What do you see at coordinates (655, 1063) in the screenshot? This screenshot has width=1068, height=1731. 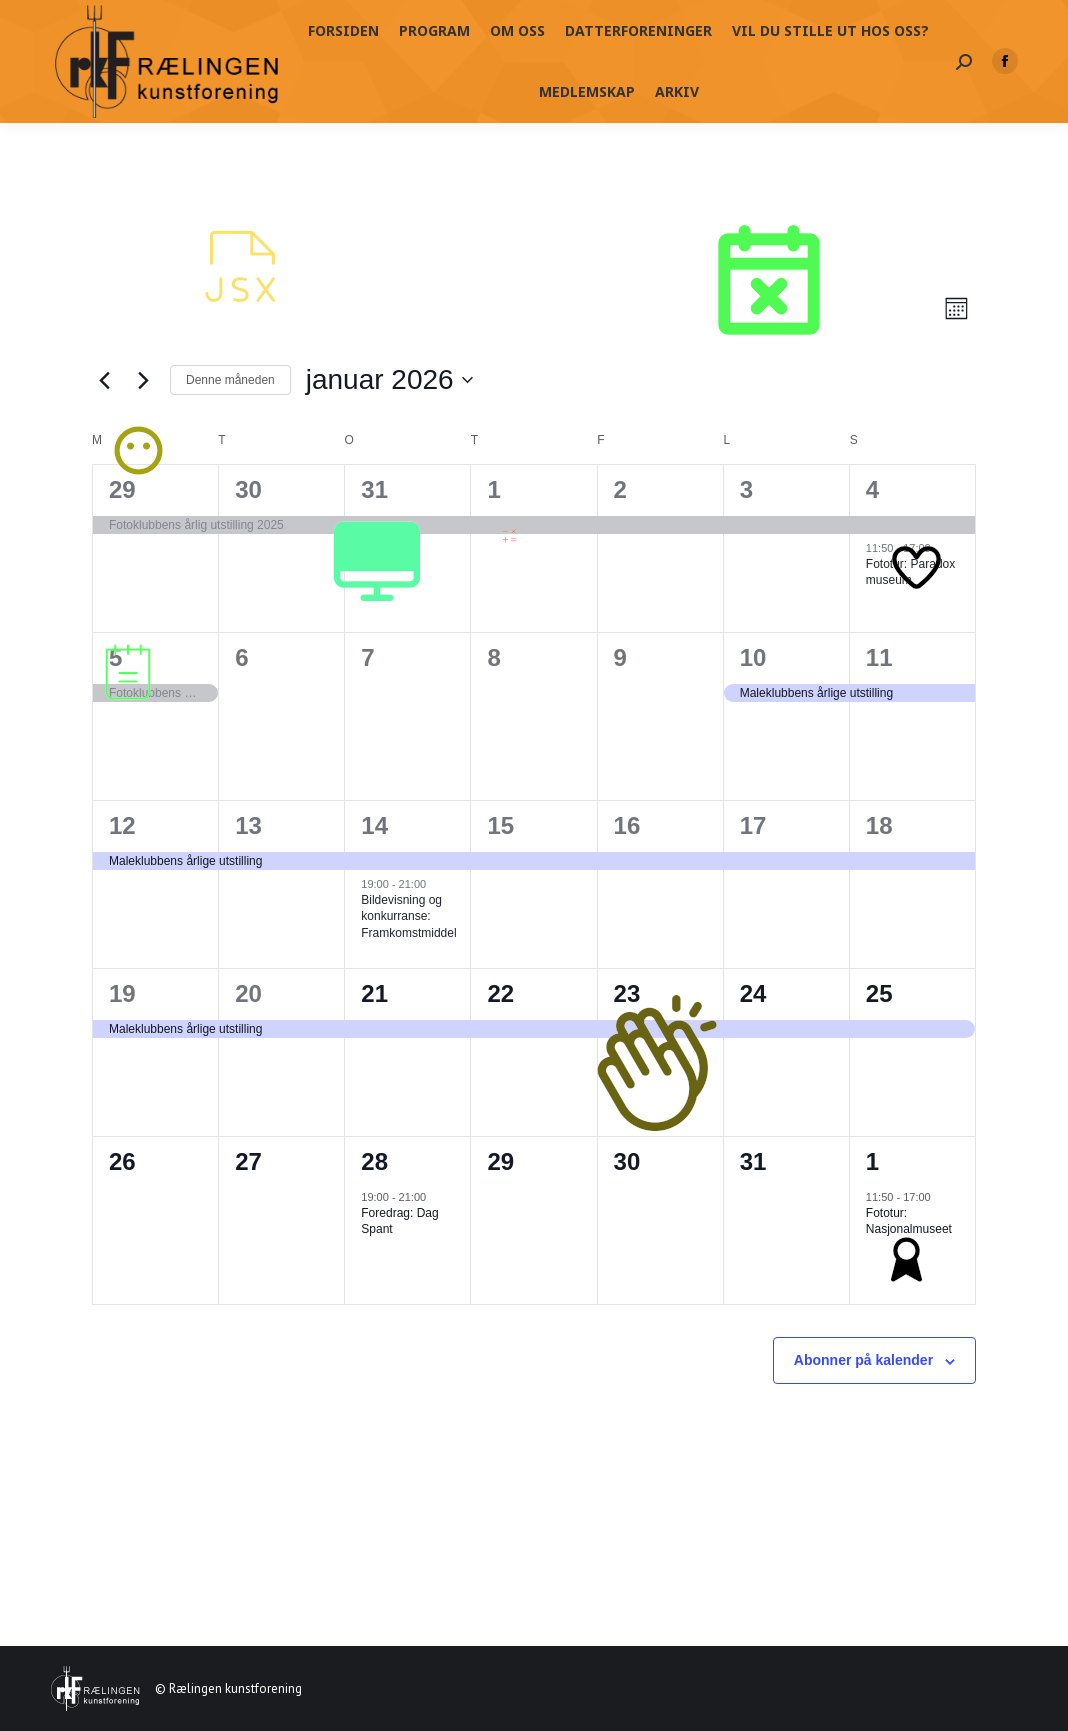 I see `applaud or show appreciation` at bounding box center [655, 1063].